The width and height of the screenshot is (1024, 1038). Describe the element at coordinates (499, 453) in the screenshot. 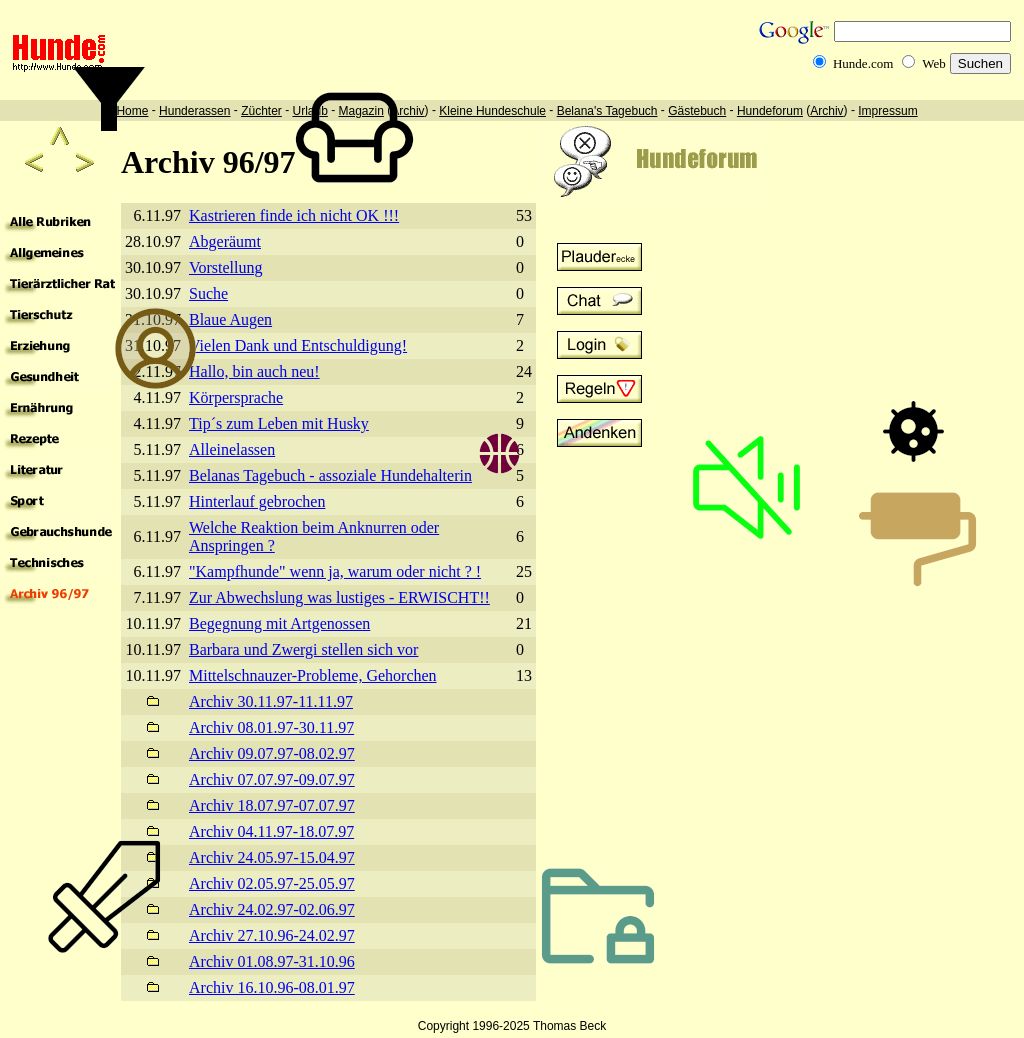

I see `access sports or basketball-related content` at that location.